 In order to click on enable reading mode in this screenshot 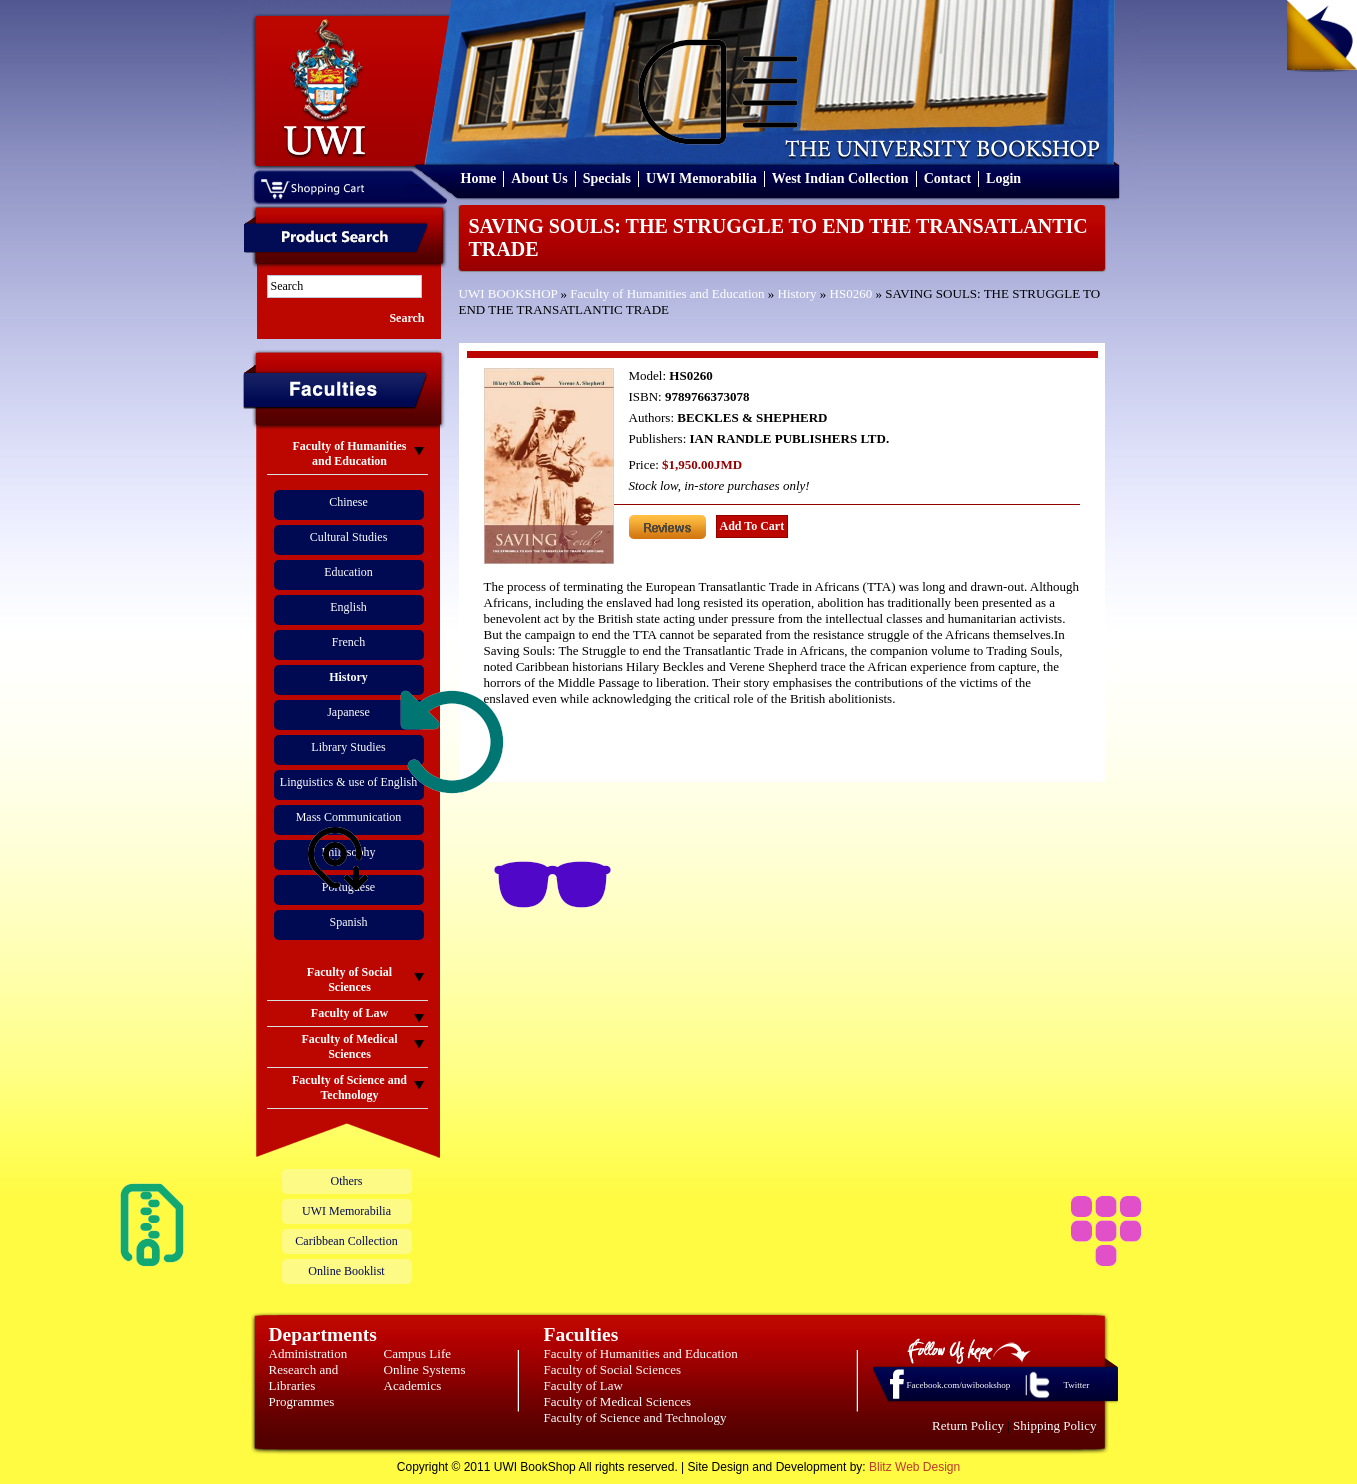, I will do `click(552, 884)`.